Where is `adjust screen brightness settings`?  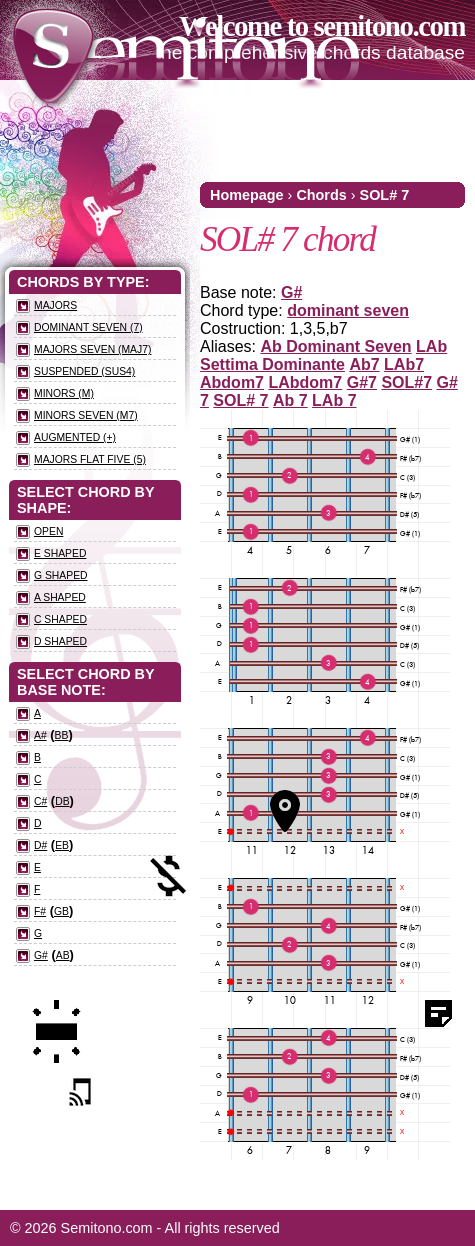 adjust screen brightness settings is located at coordinates (56, 1031).